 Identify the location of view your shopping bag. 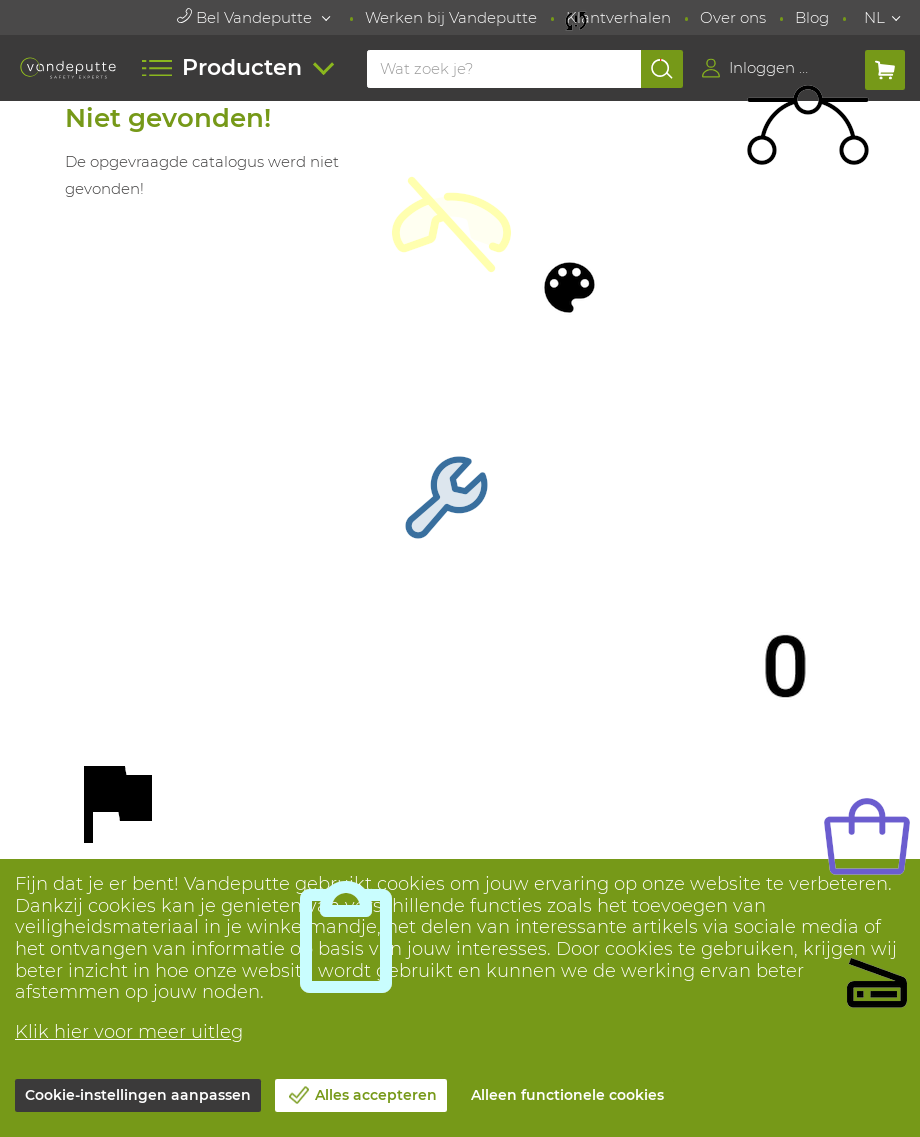
(867, 841).